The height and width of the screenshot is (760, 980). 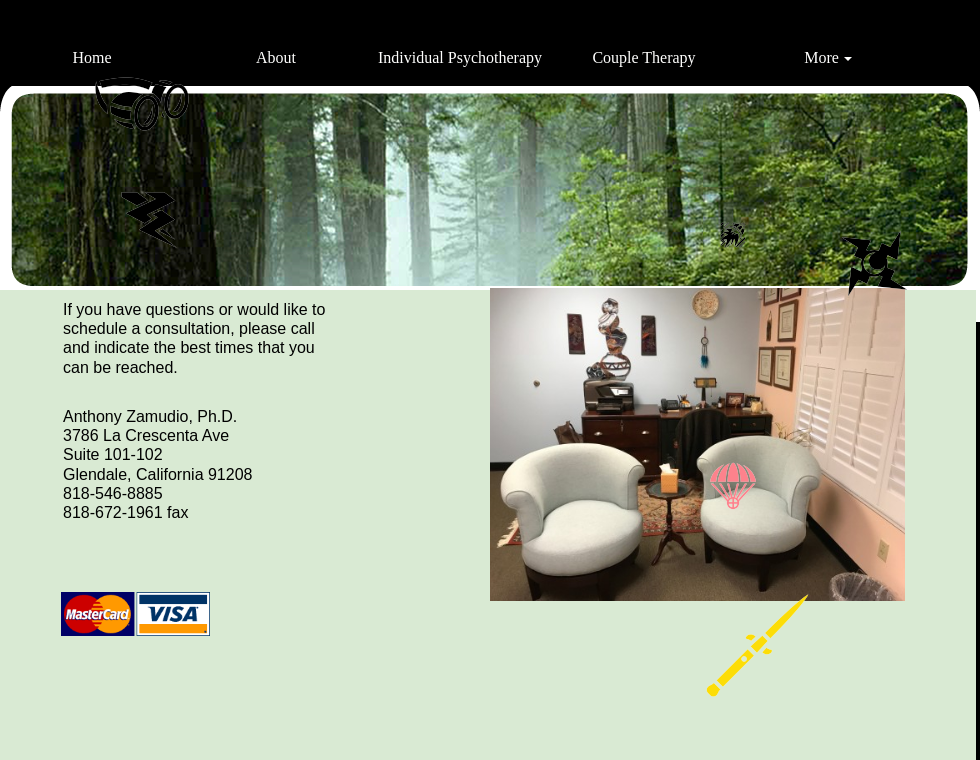 I want to click on represents a weapon or blade item in a game inventory, so click(x=757, y=645).